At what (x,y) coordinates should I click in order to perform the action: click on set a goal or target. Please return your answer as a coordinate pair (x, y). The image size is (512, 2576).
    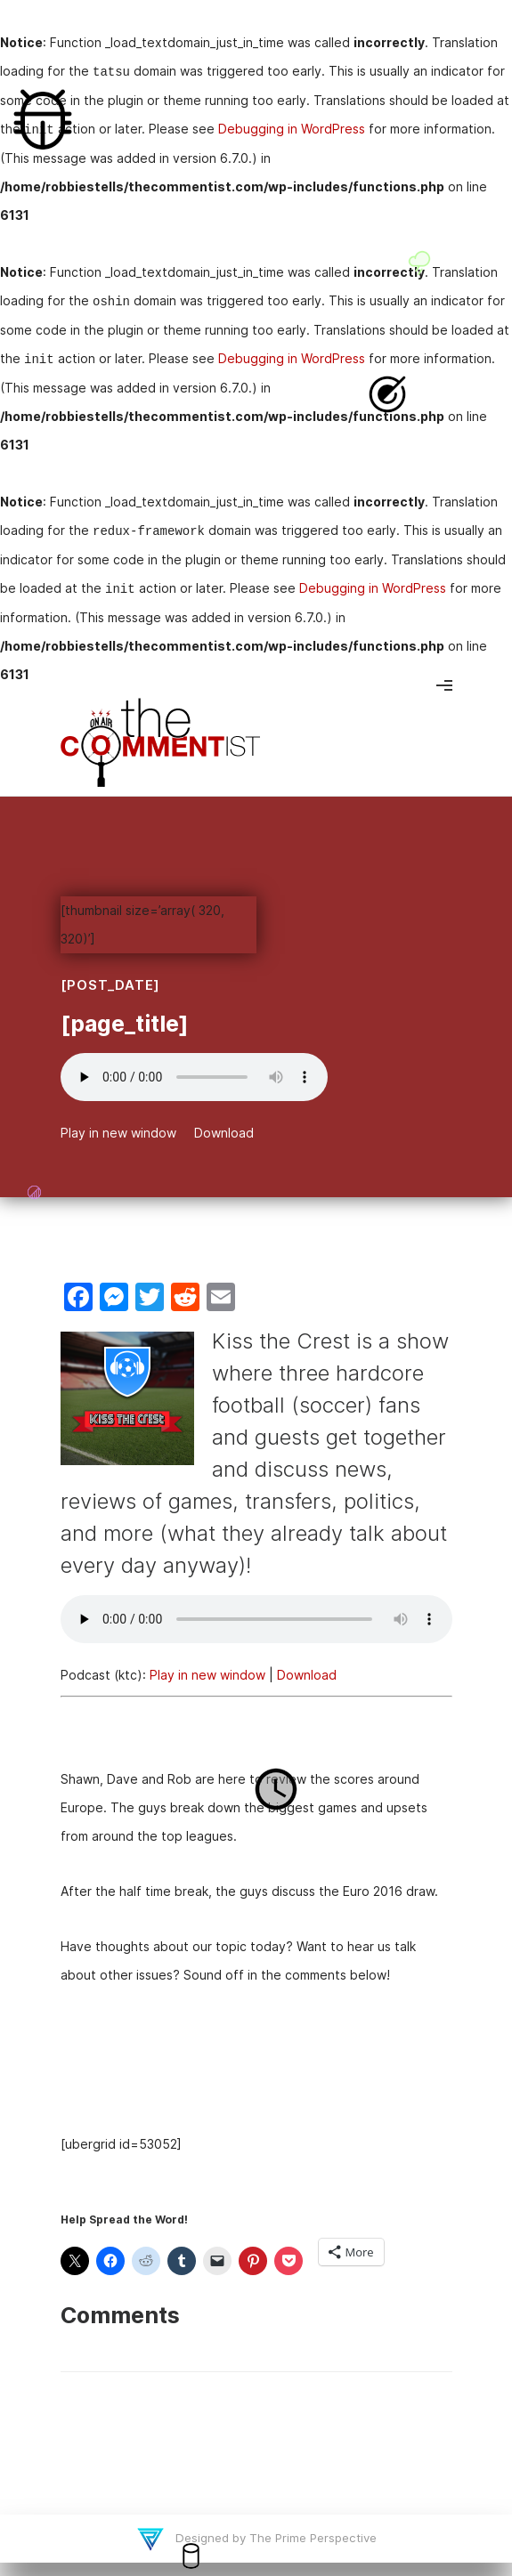
    Looking at the image, I should click on (387, 394).